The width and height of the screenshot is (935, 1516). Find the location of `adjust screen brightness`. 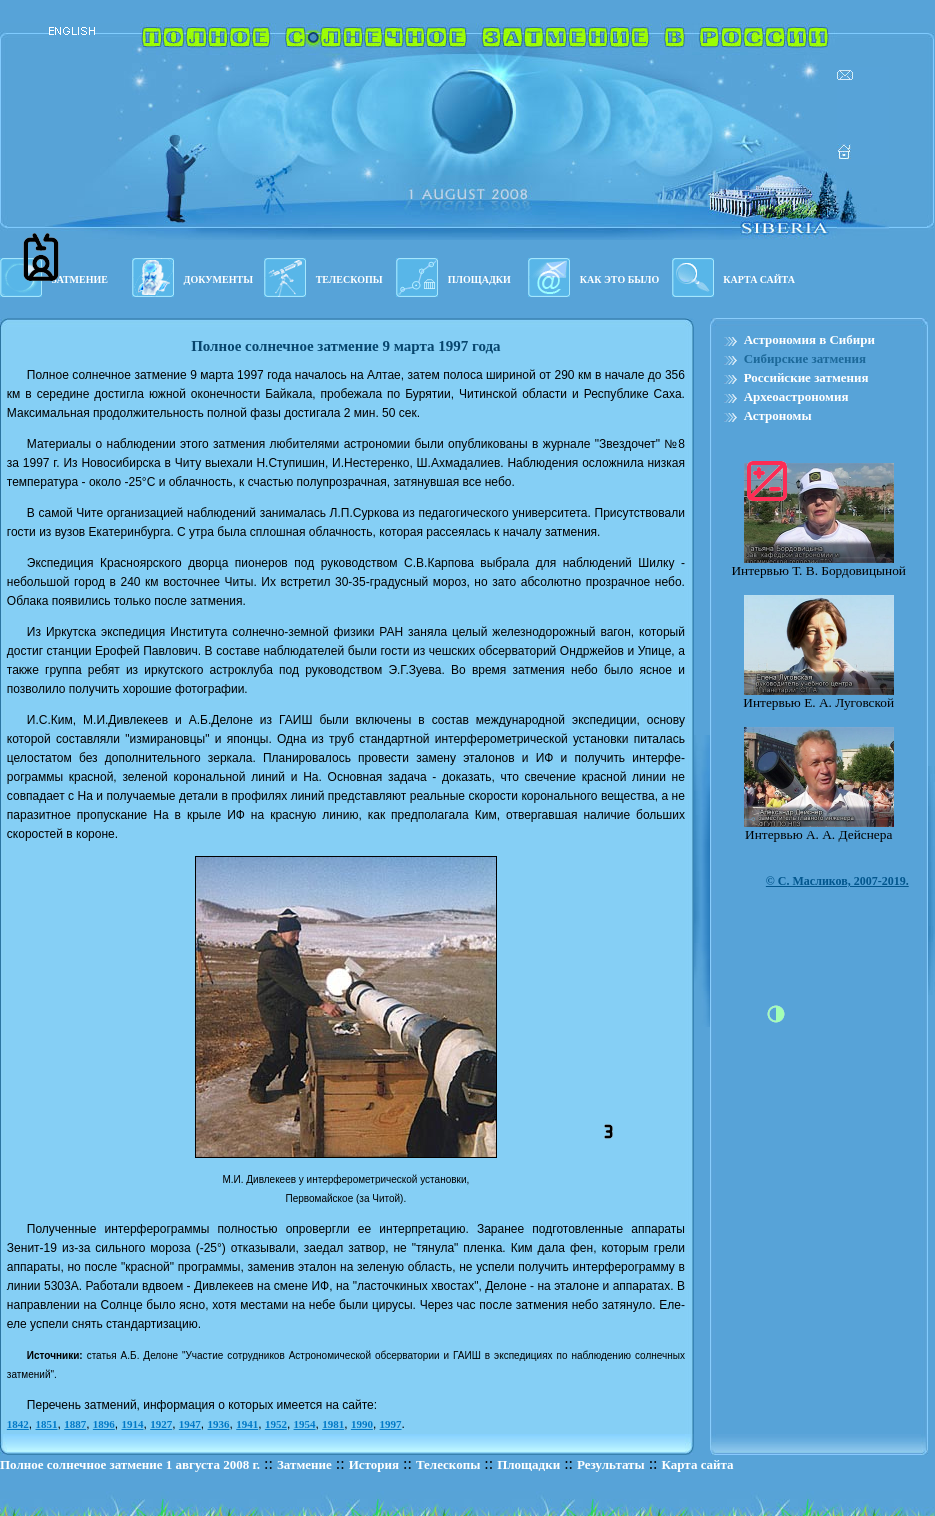

adjust screen brightness is located at coordinates (776, 1014).